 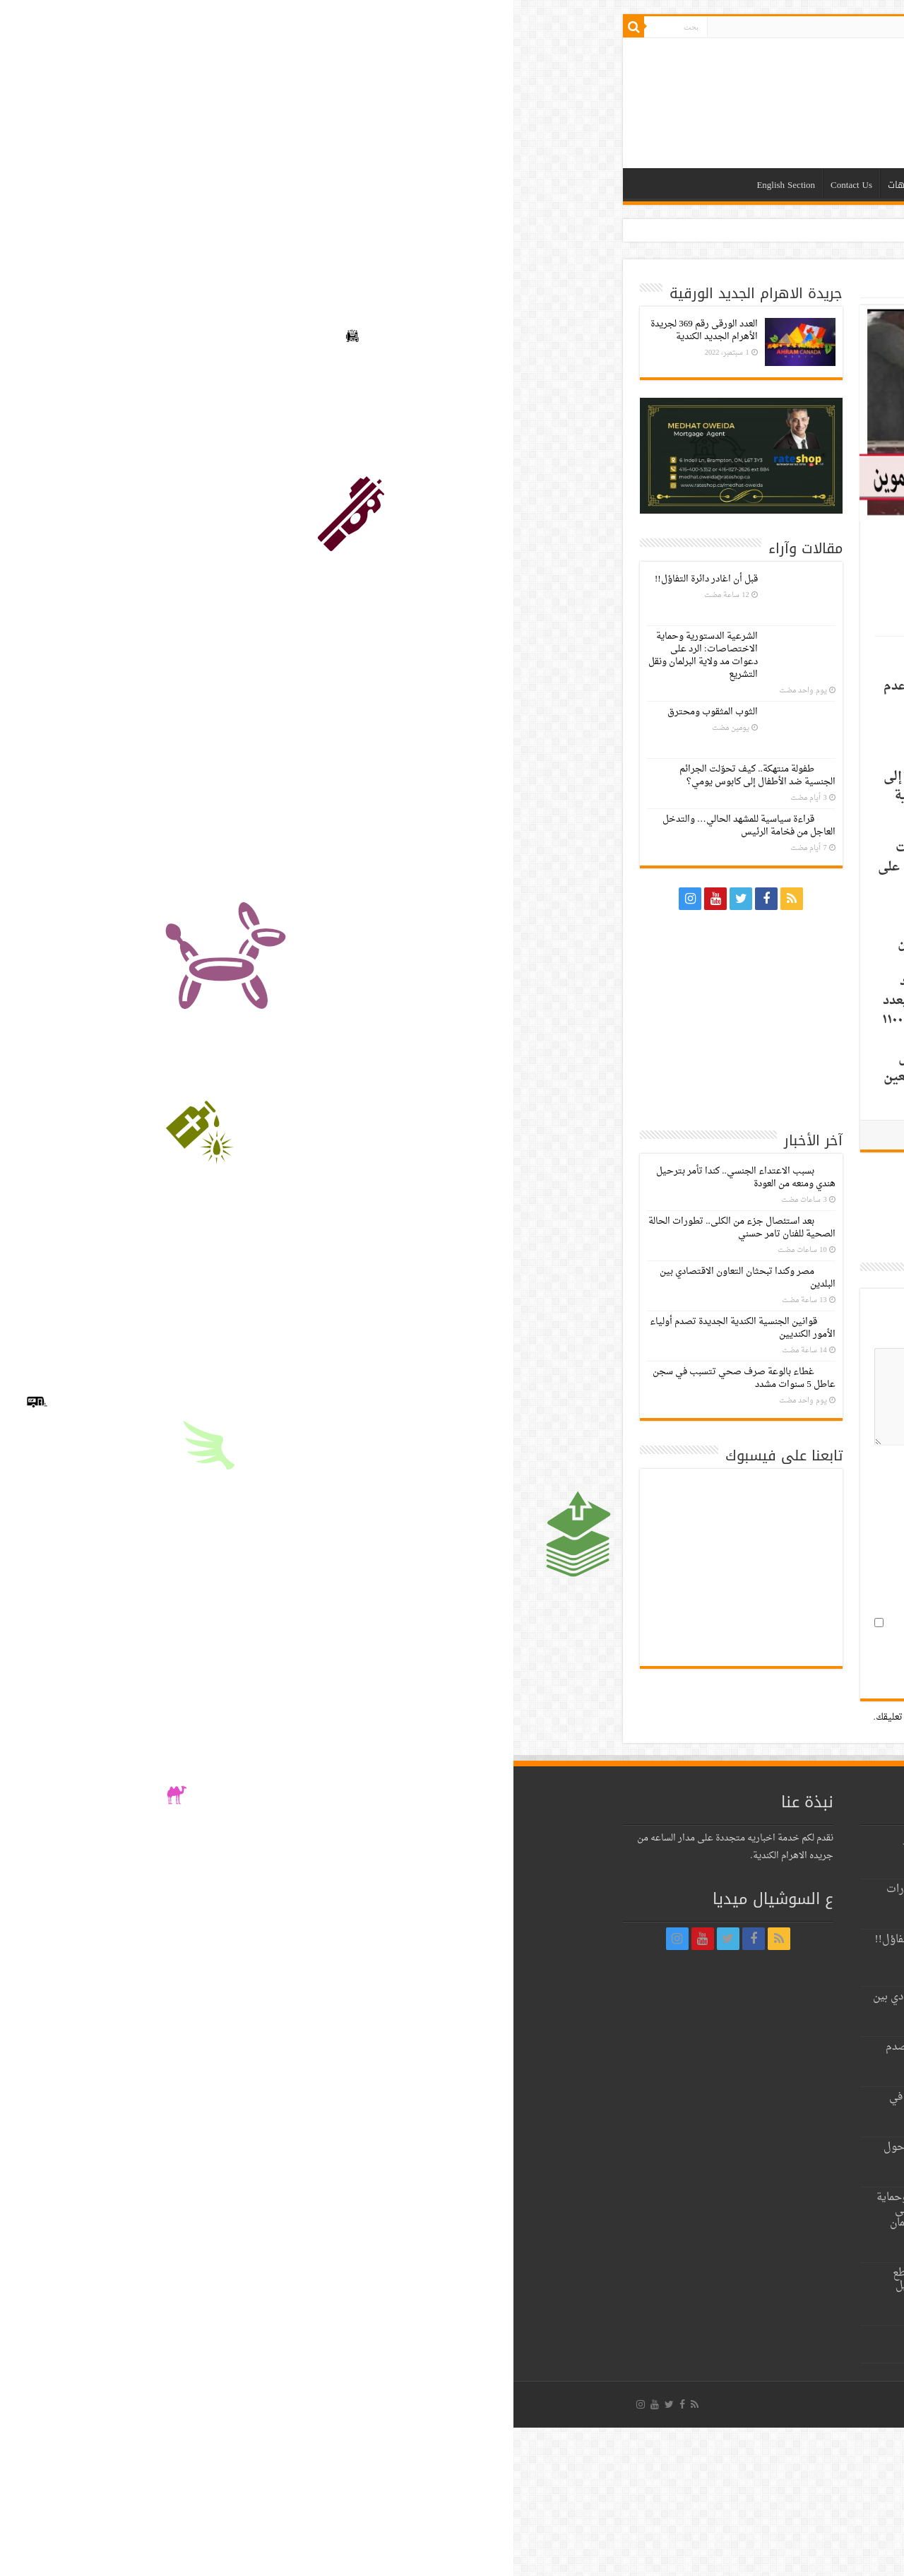 What do you see at coordinates (37, 1402) in the screenshot?
I see `select caravan or RV vehicle type` at bounding box center [37, 1402].